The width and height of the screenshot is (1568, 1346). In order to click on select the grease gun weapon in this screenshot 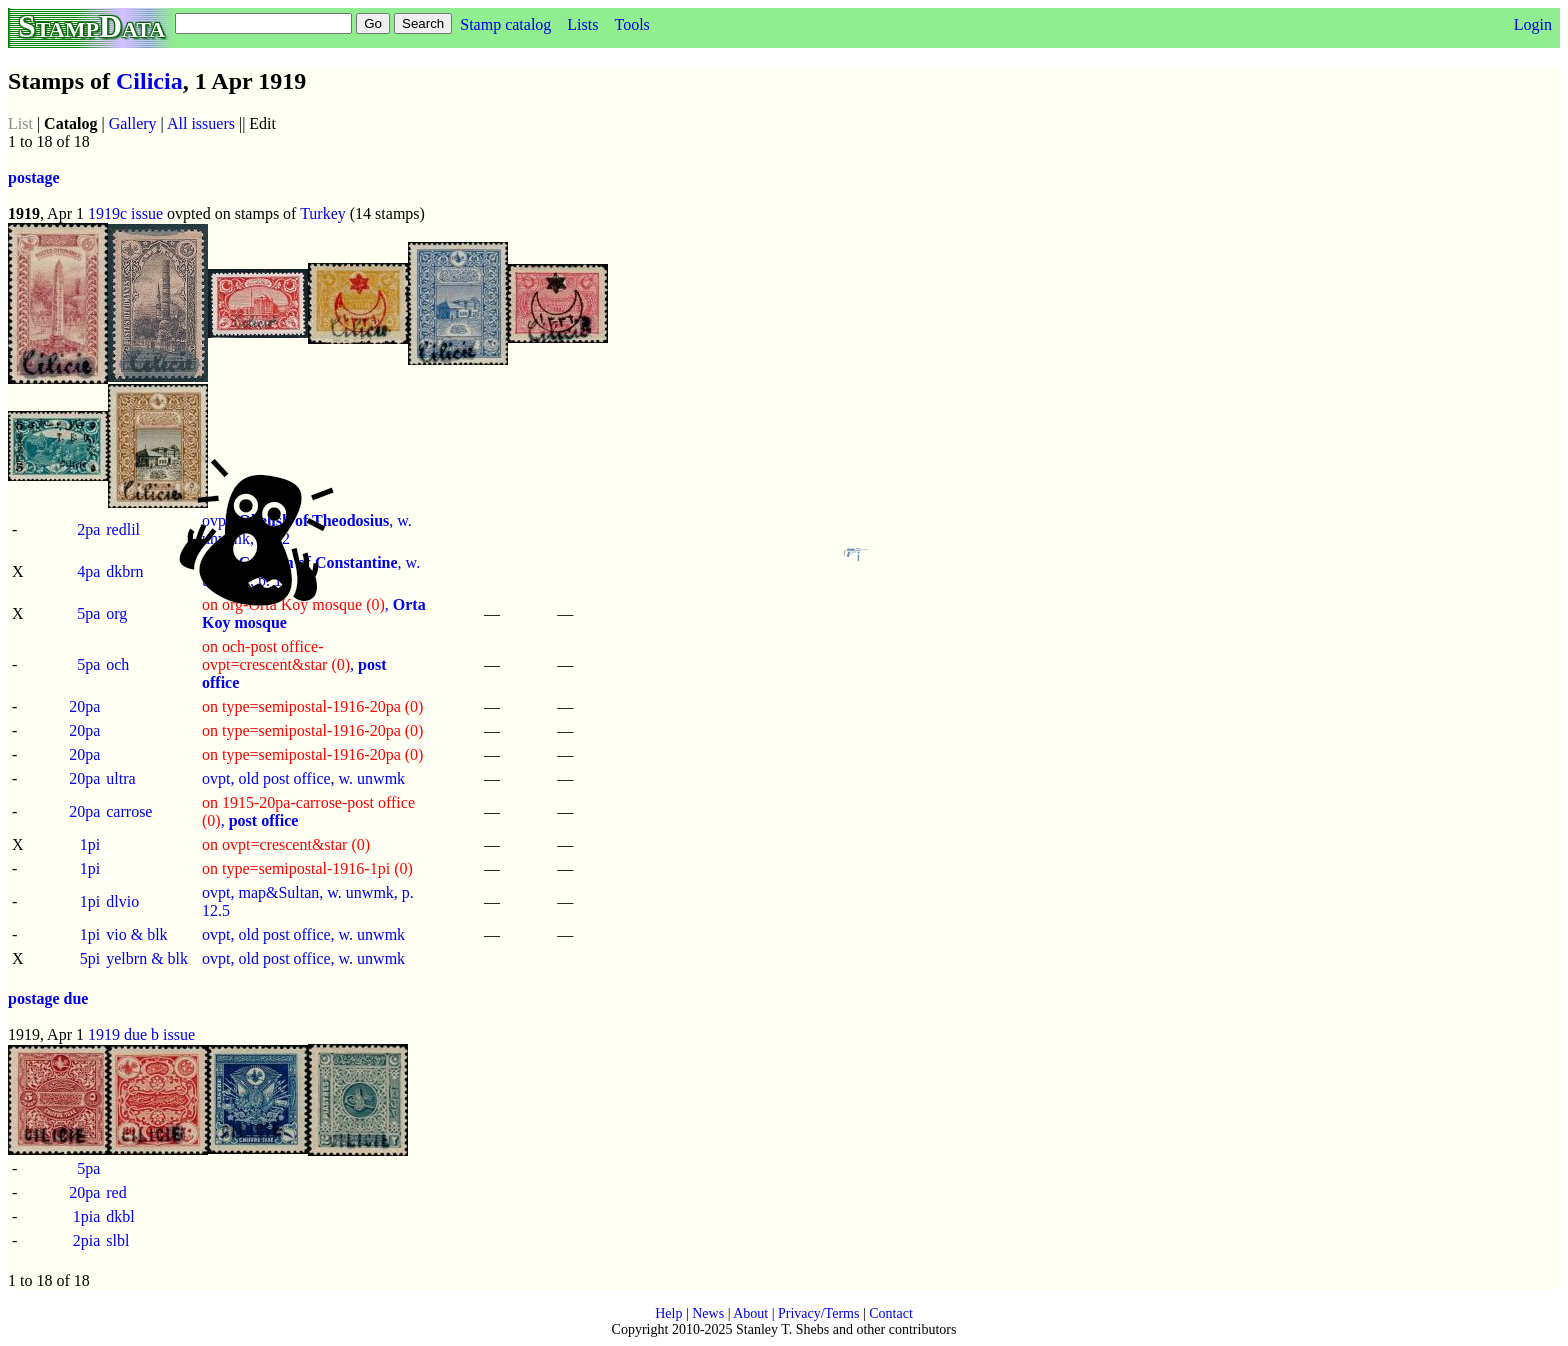, I will do `click(856, 554)`.